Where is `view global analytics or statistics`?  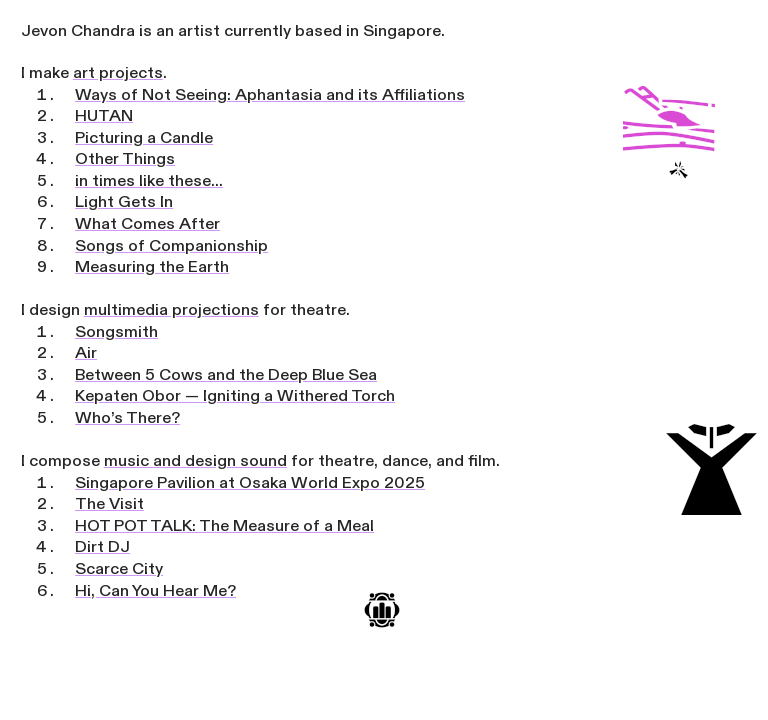
view global analytics or statistics is located at coordinates (382, 610).